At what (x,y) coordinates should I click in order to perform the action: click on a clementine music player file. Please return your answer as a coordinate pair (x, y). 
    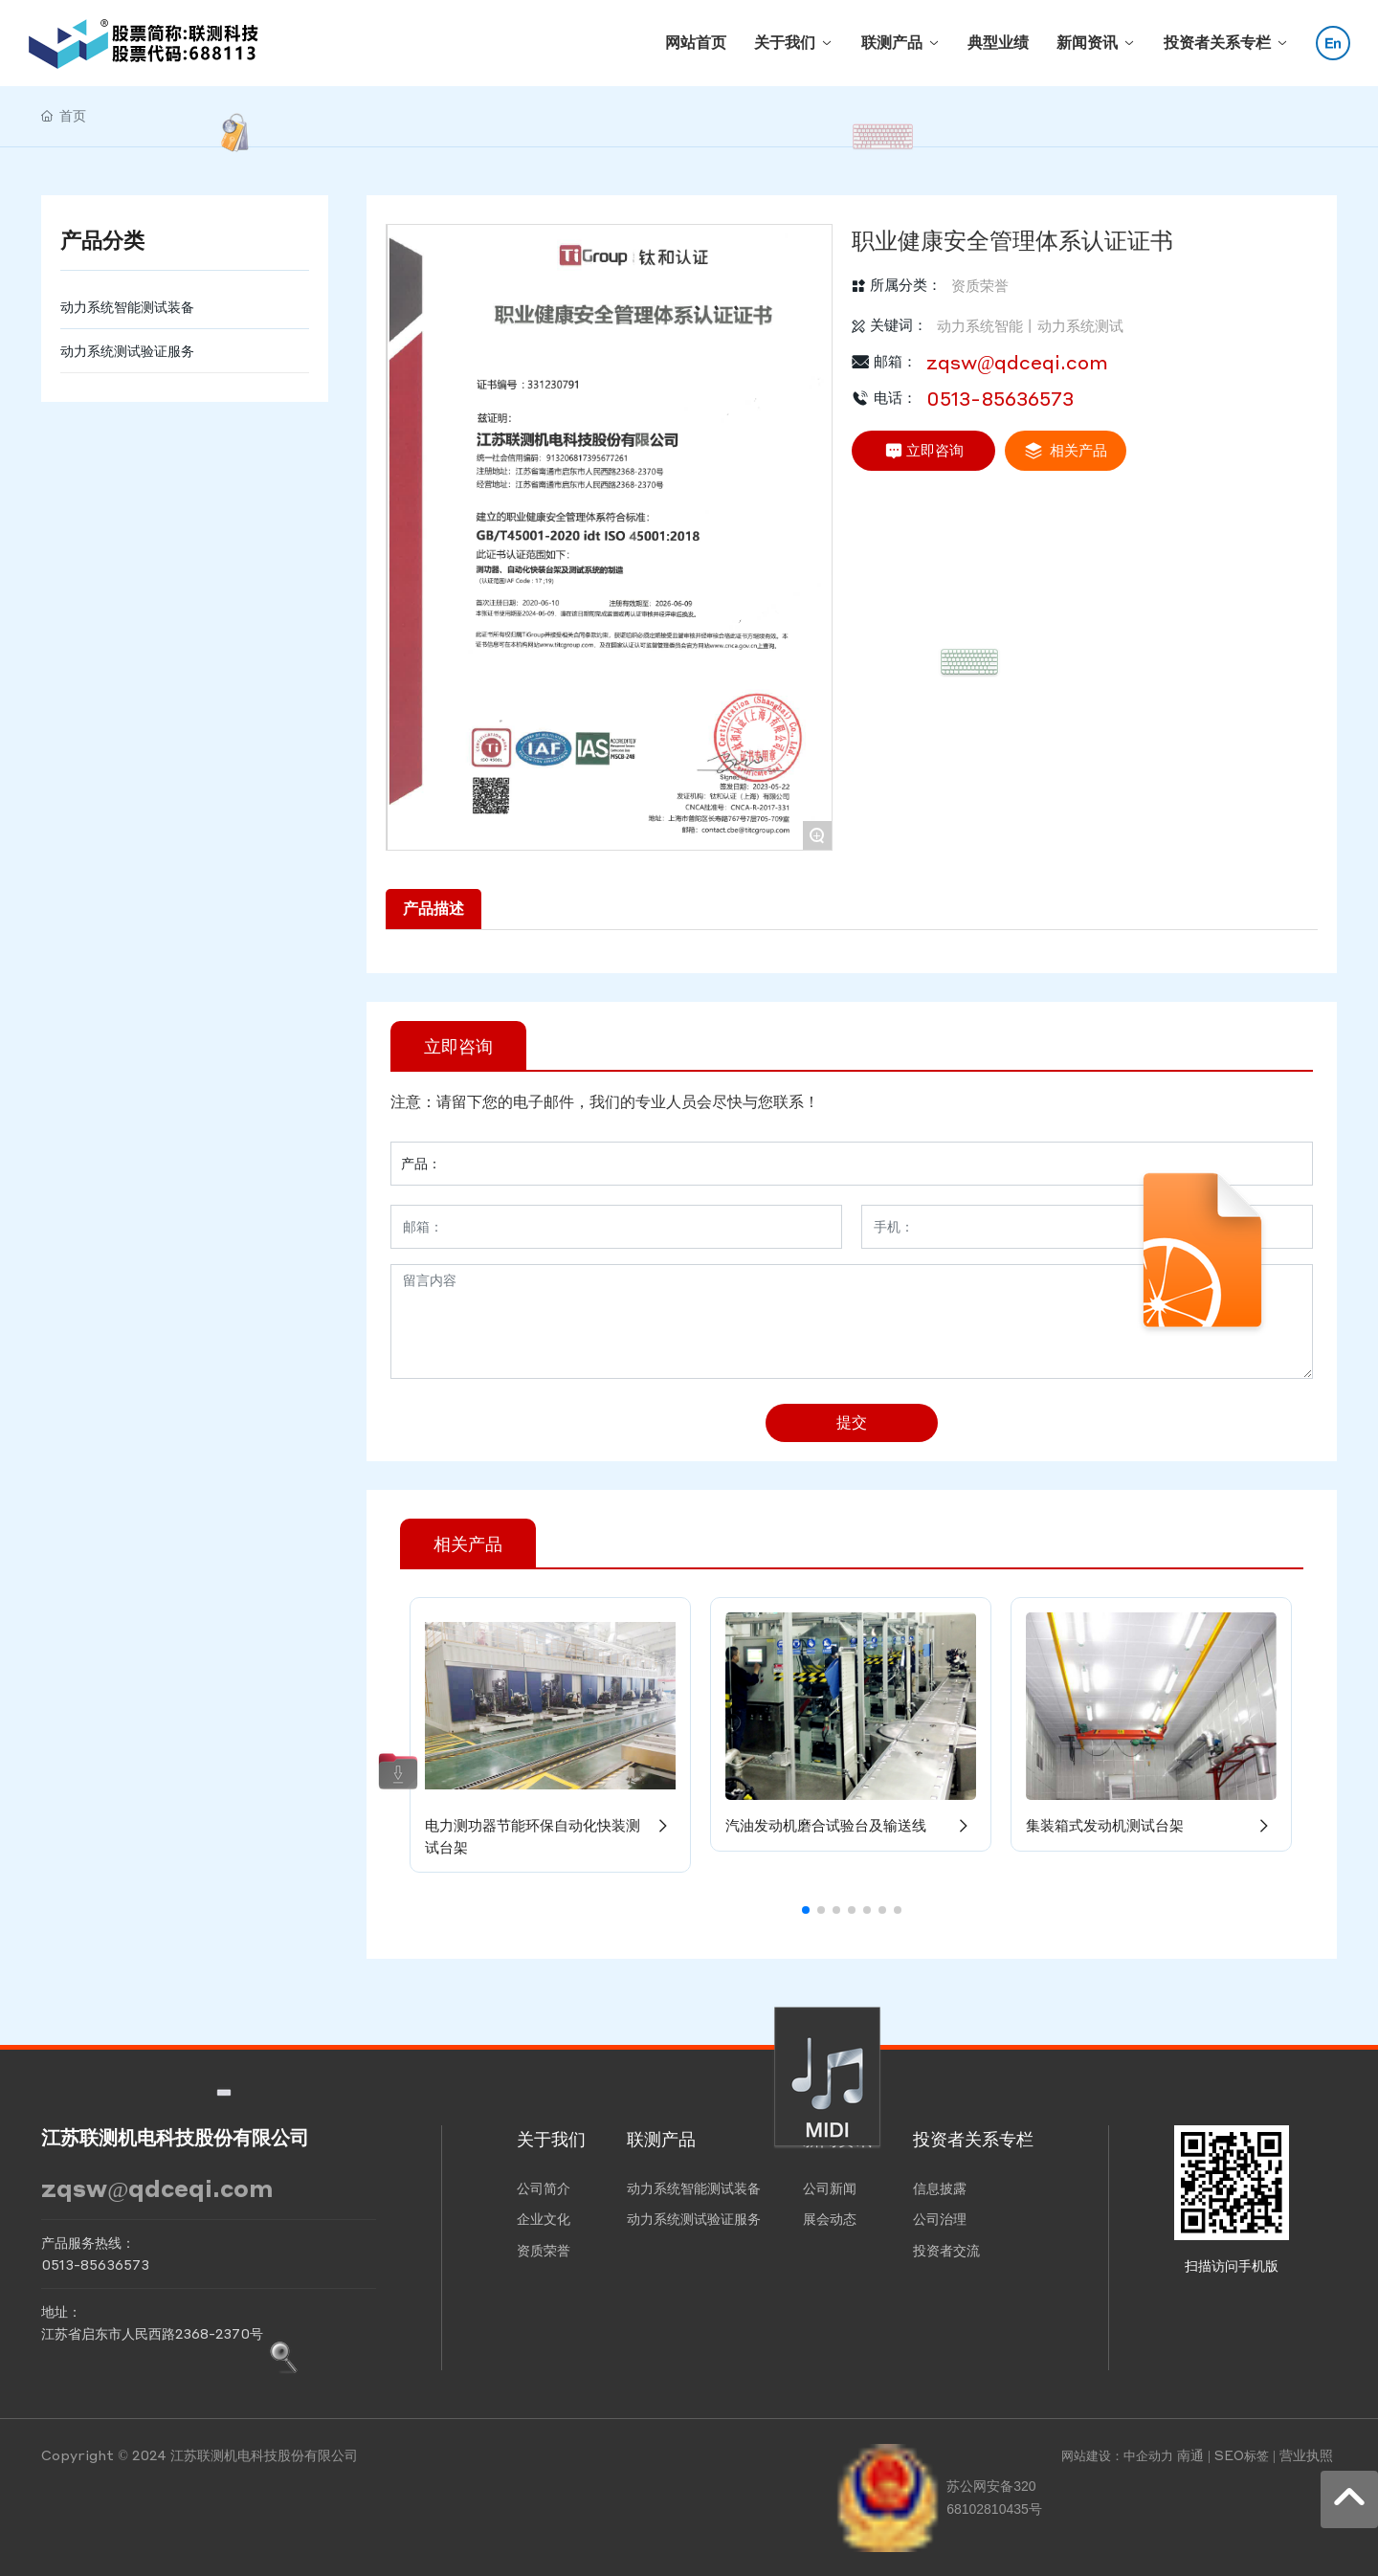
    Looking at the image, I should click on (1202, 1253).